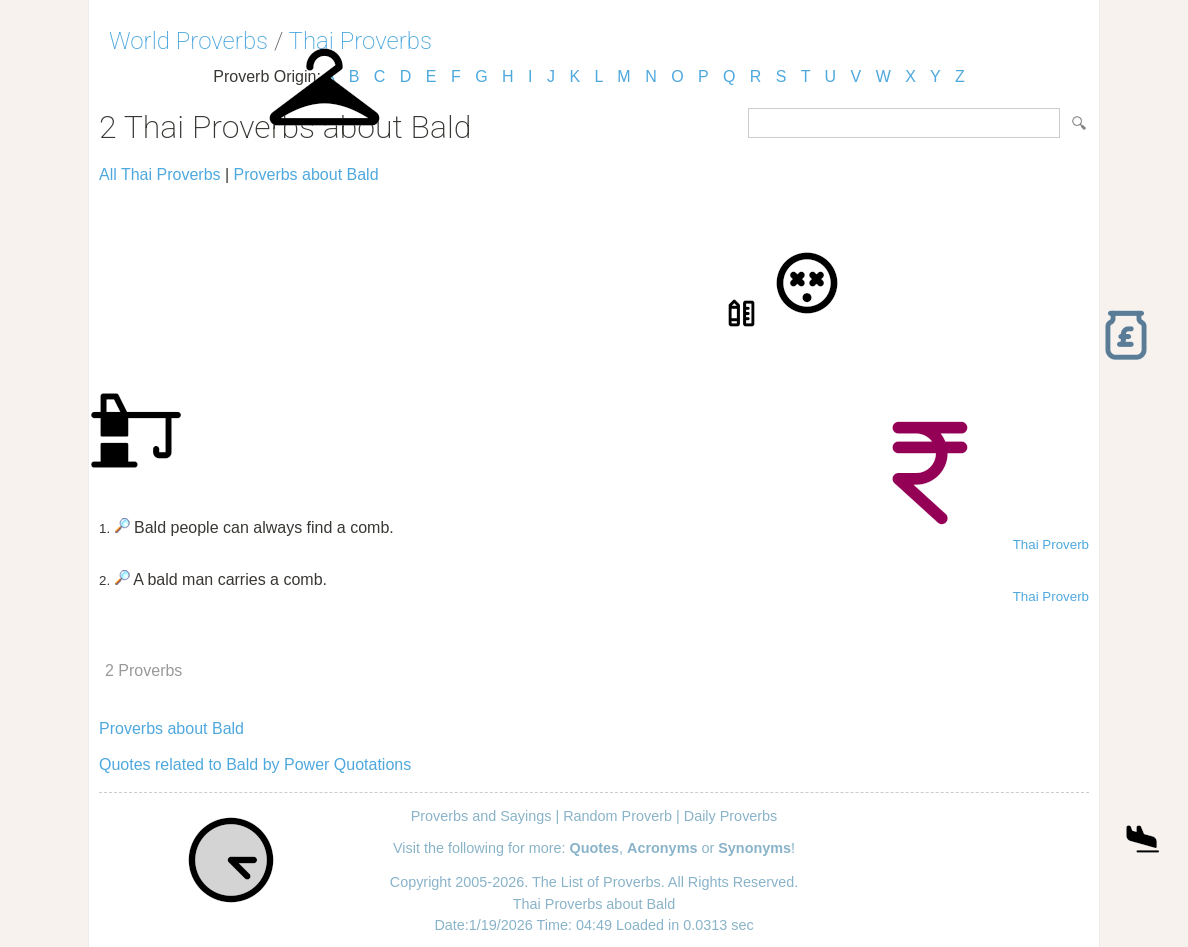  Describe the element at coordinates (134, 430) in the screenshot. I see `access construction or building management tools` at that location.